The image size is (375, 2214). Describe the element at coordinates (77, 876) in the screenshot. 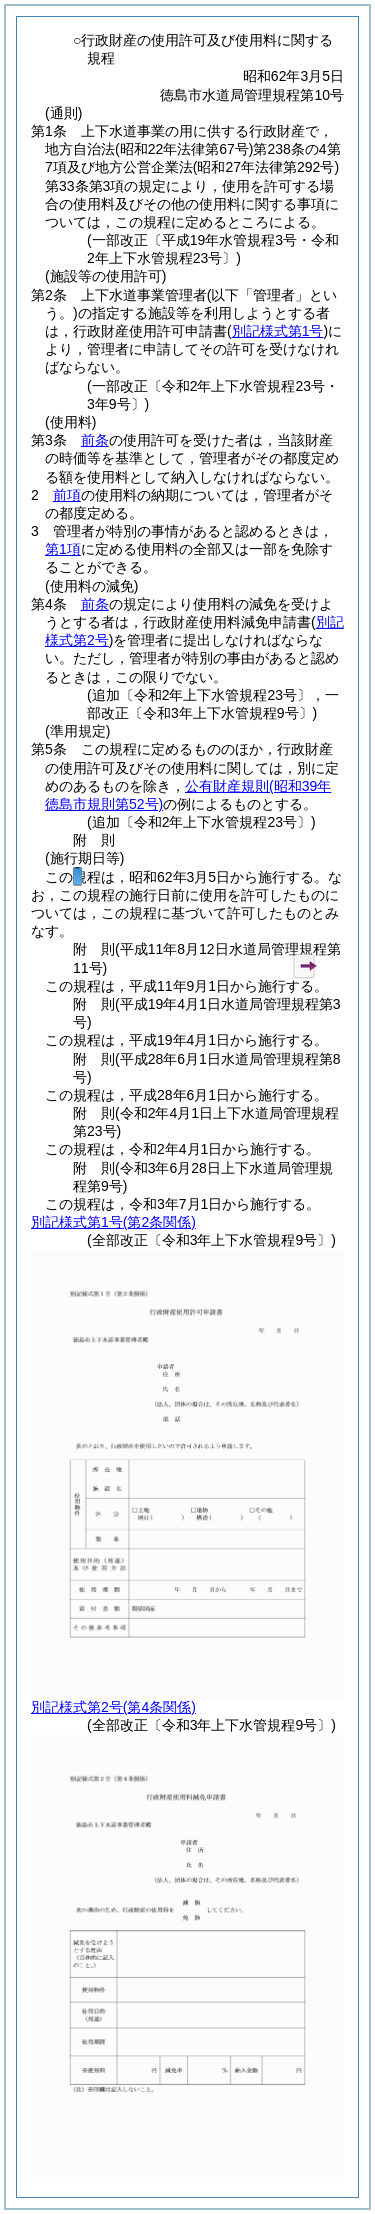

I see `indicates a connected iPhone device` at that location.